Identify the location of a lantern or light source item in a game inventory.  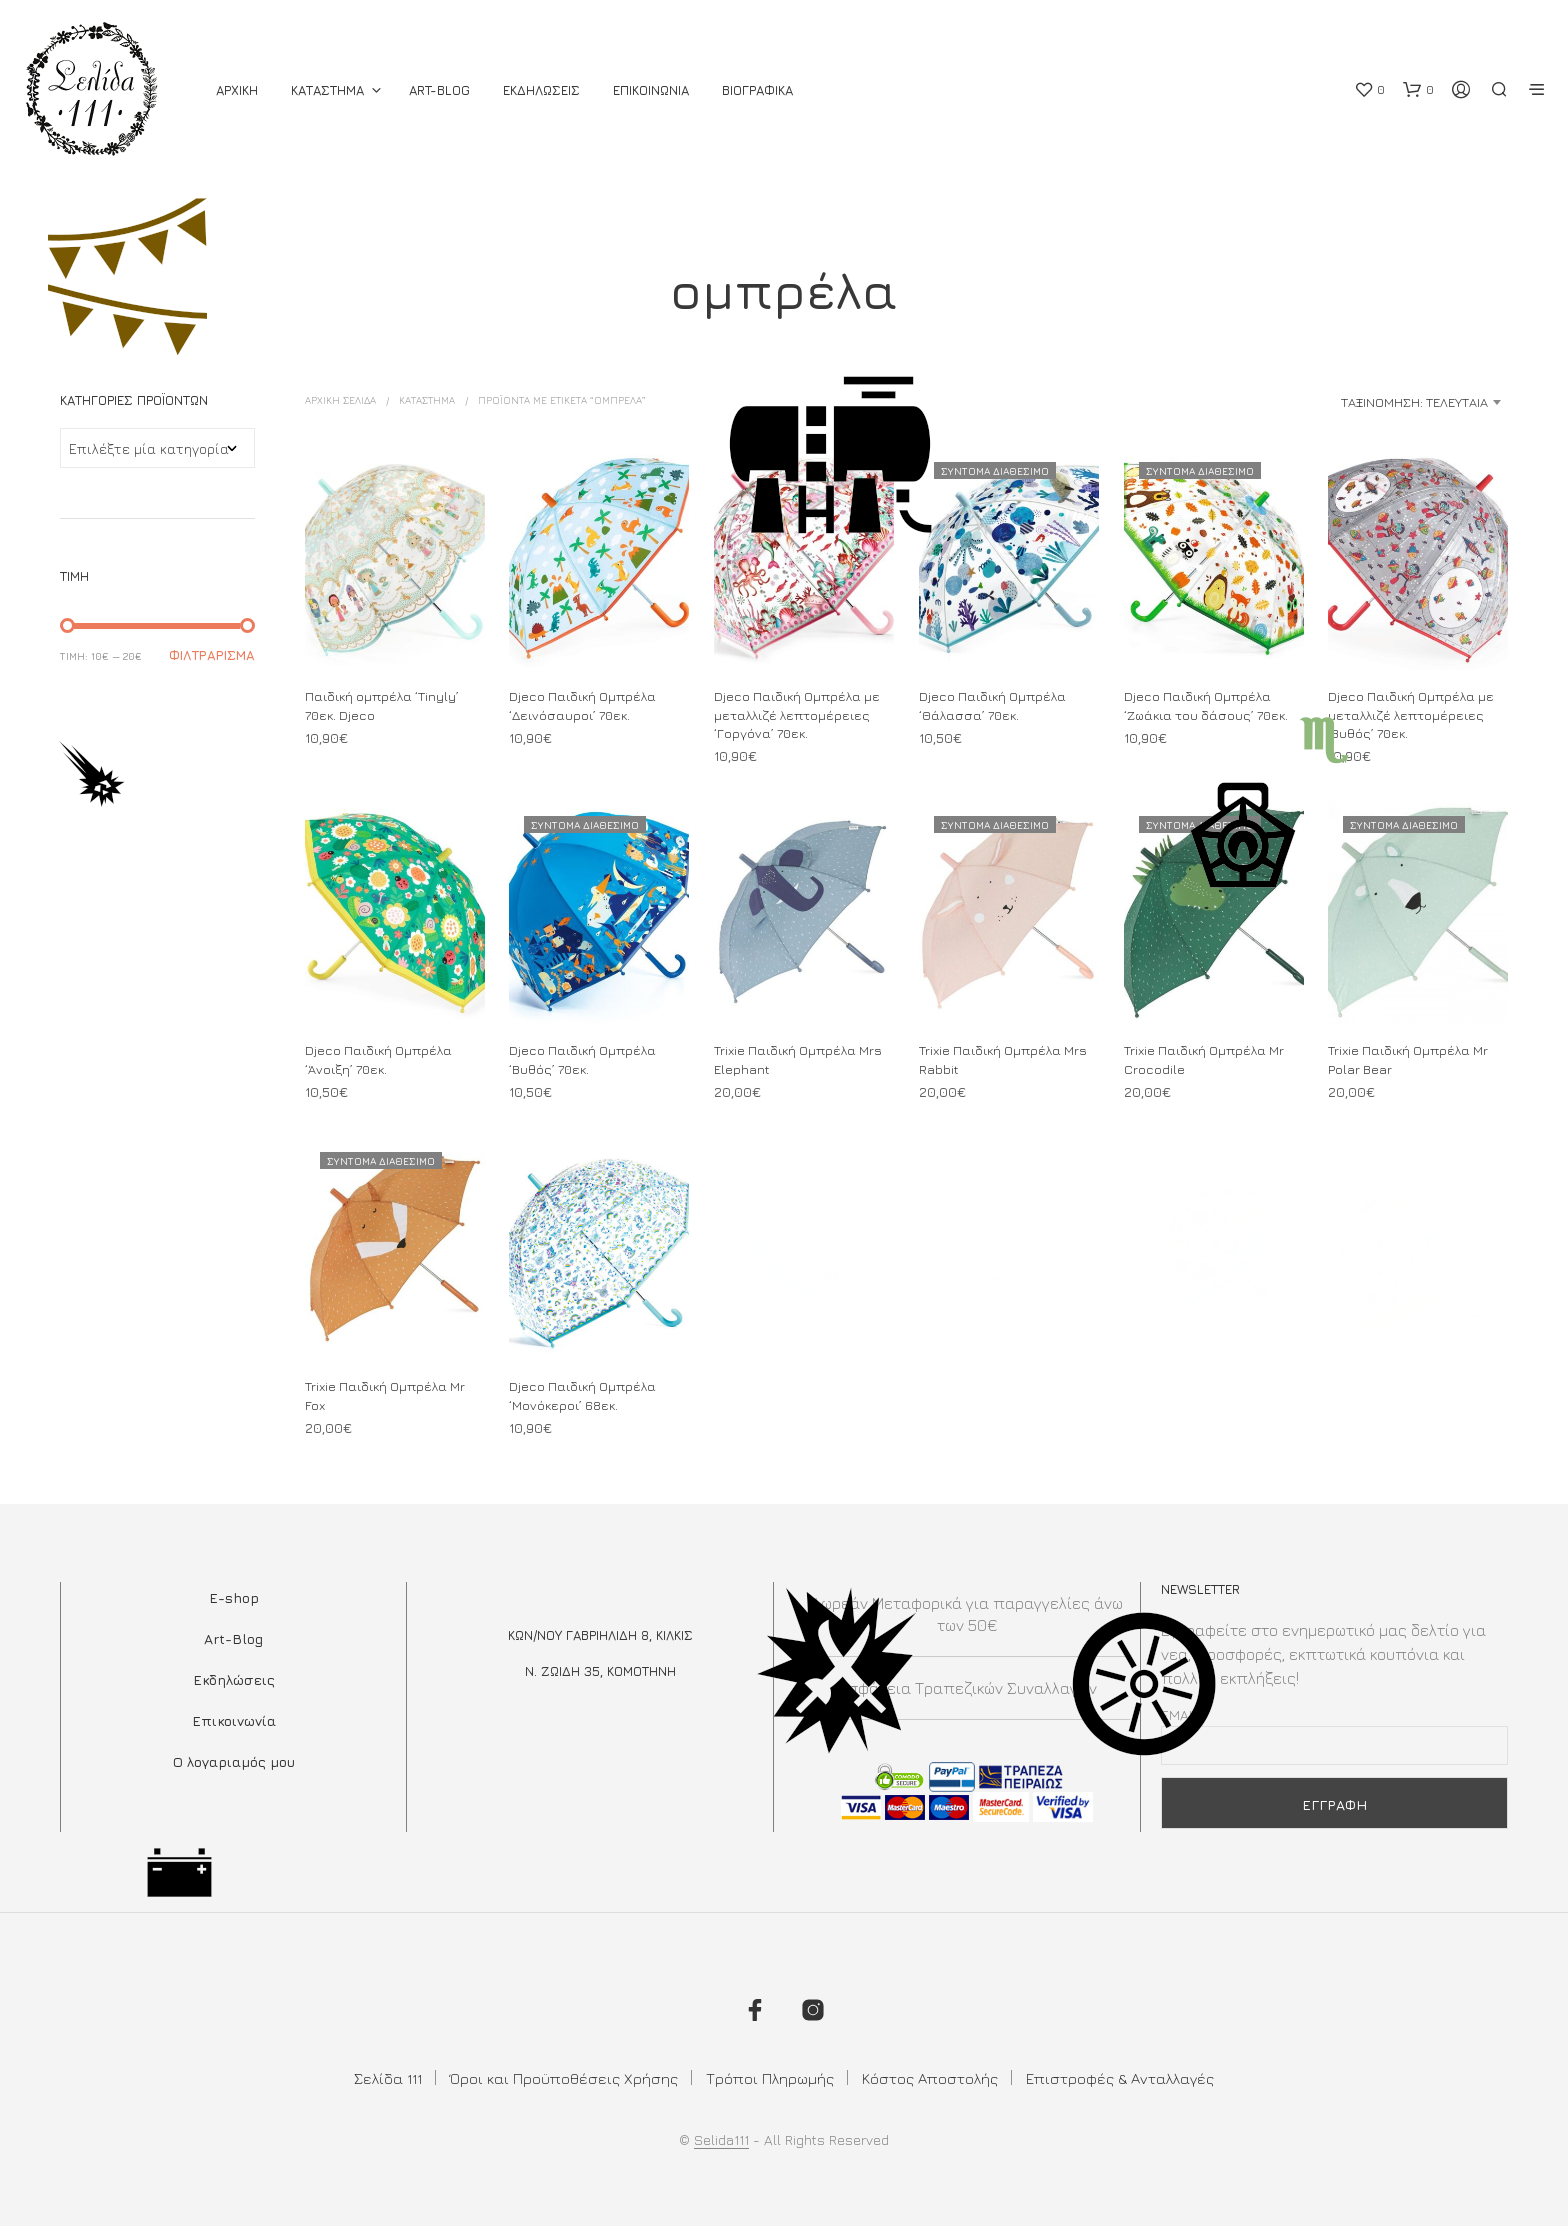
(1243, 835).